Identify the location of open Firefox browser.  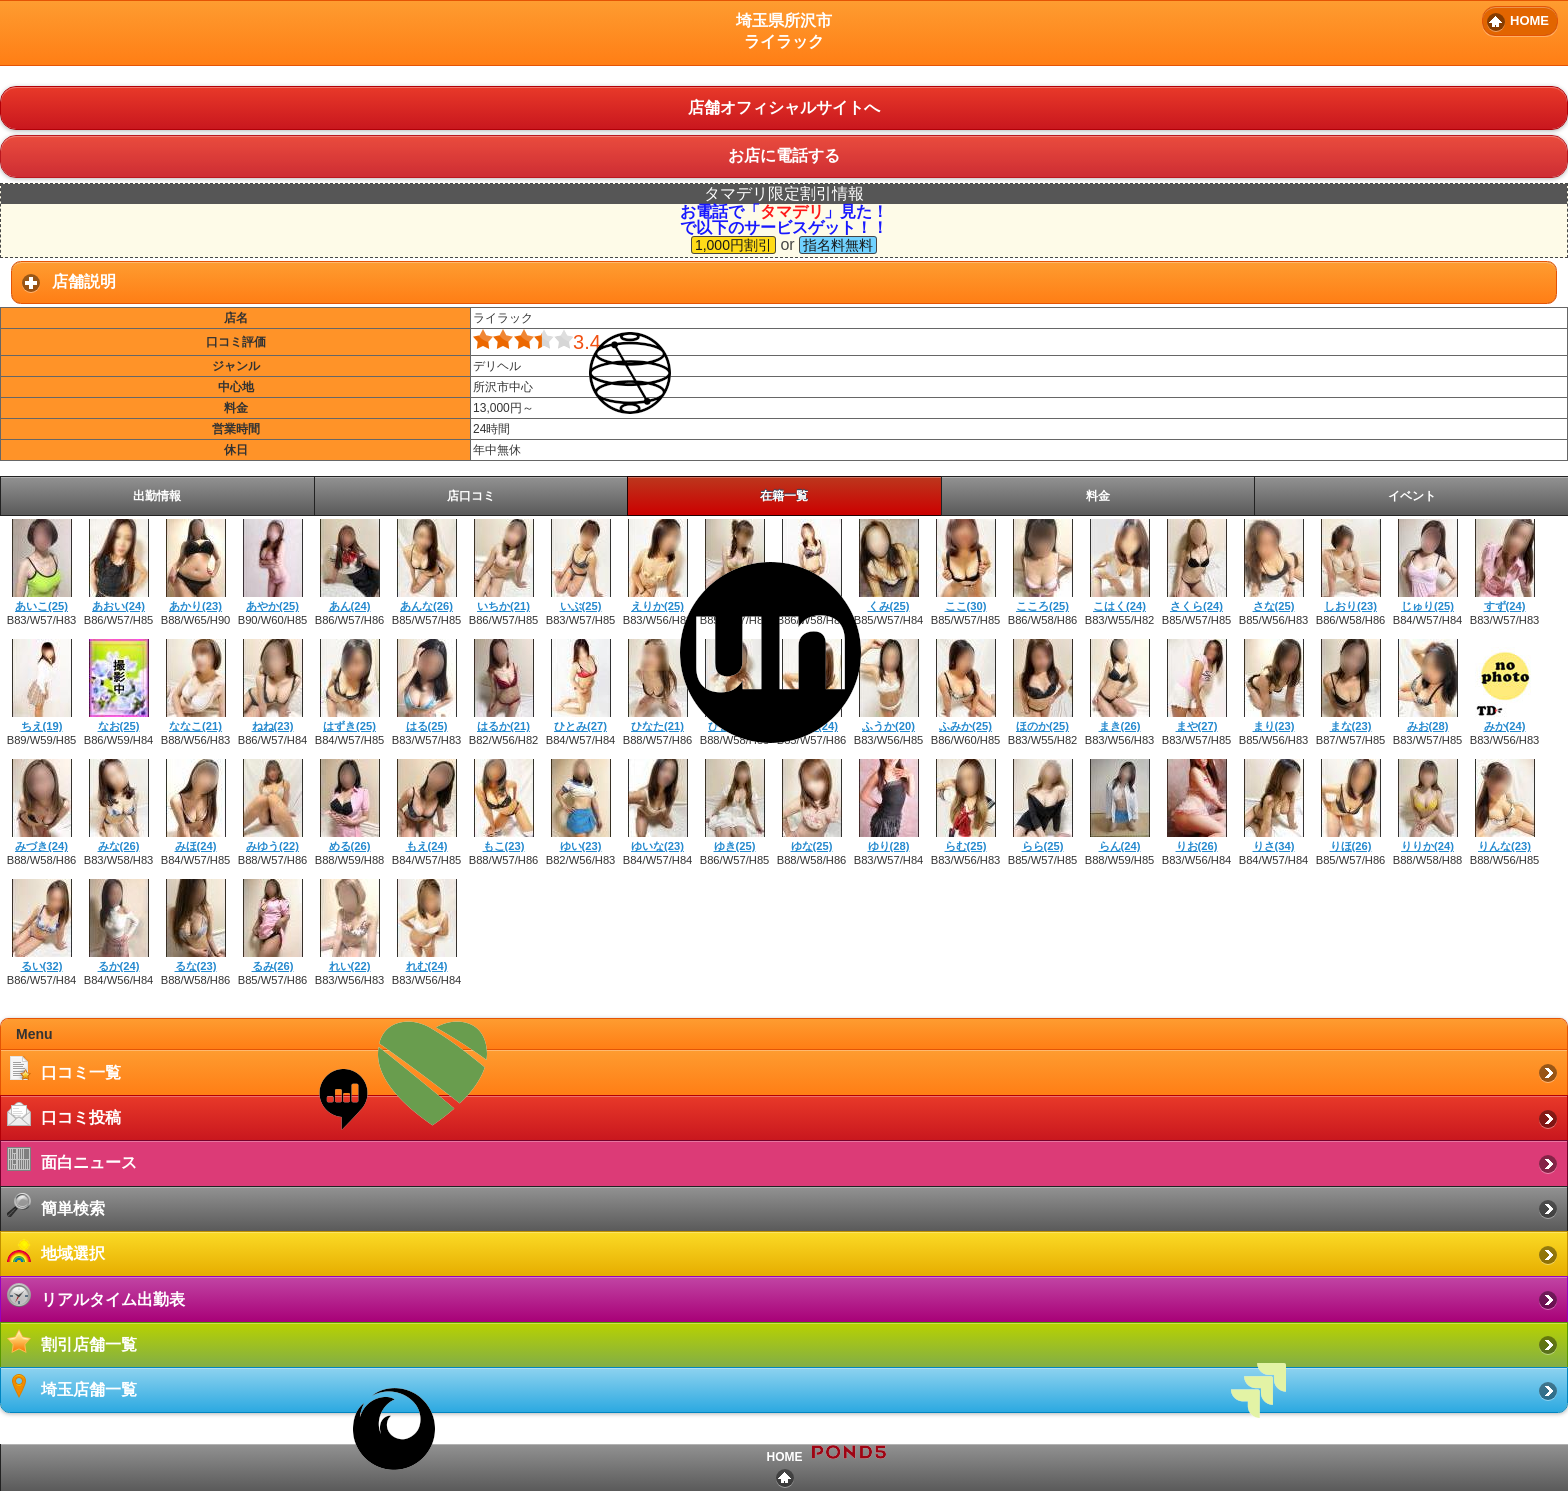
(394, 1429).